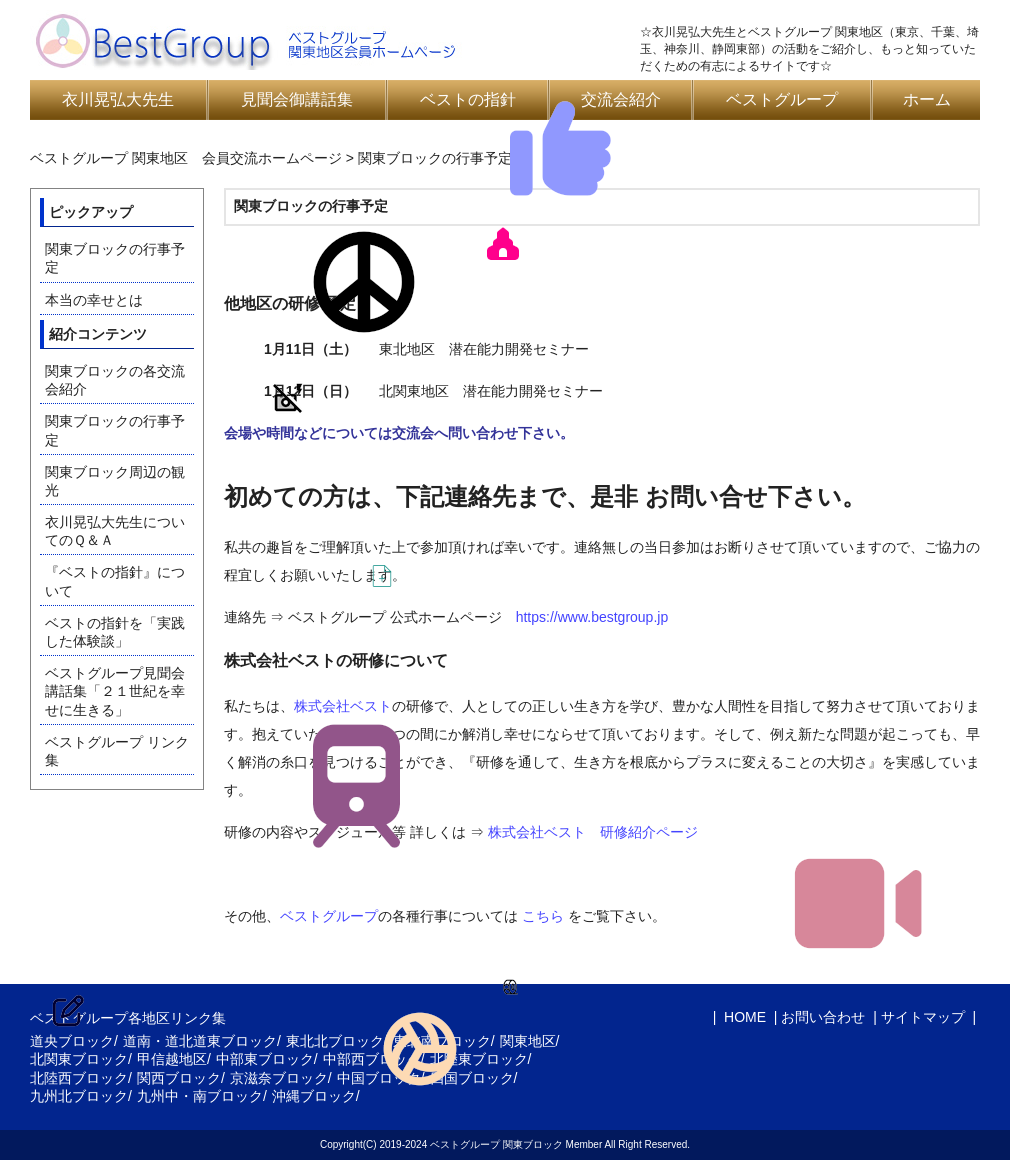 The image size is (1010, 1160). Describe the element at coordinates (854, 903) in the screenshot. I see `start a video call` at that location.